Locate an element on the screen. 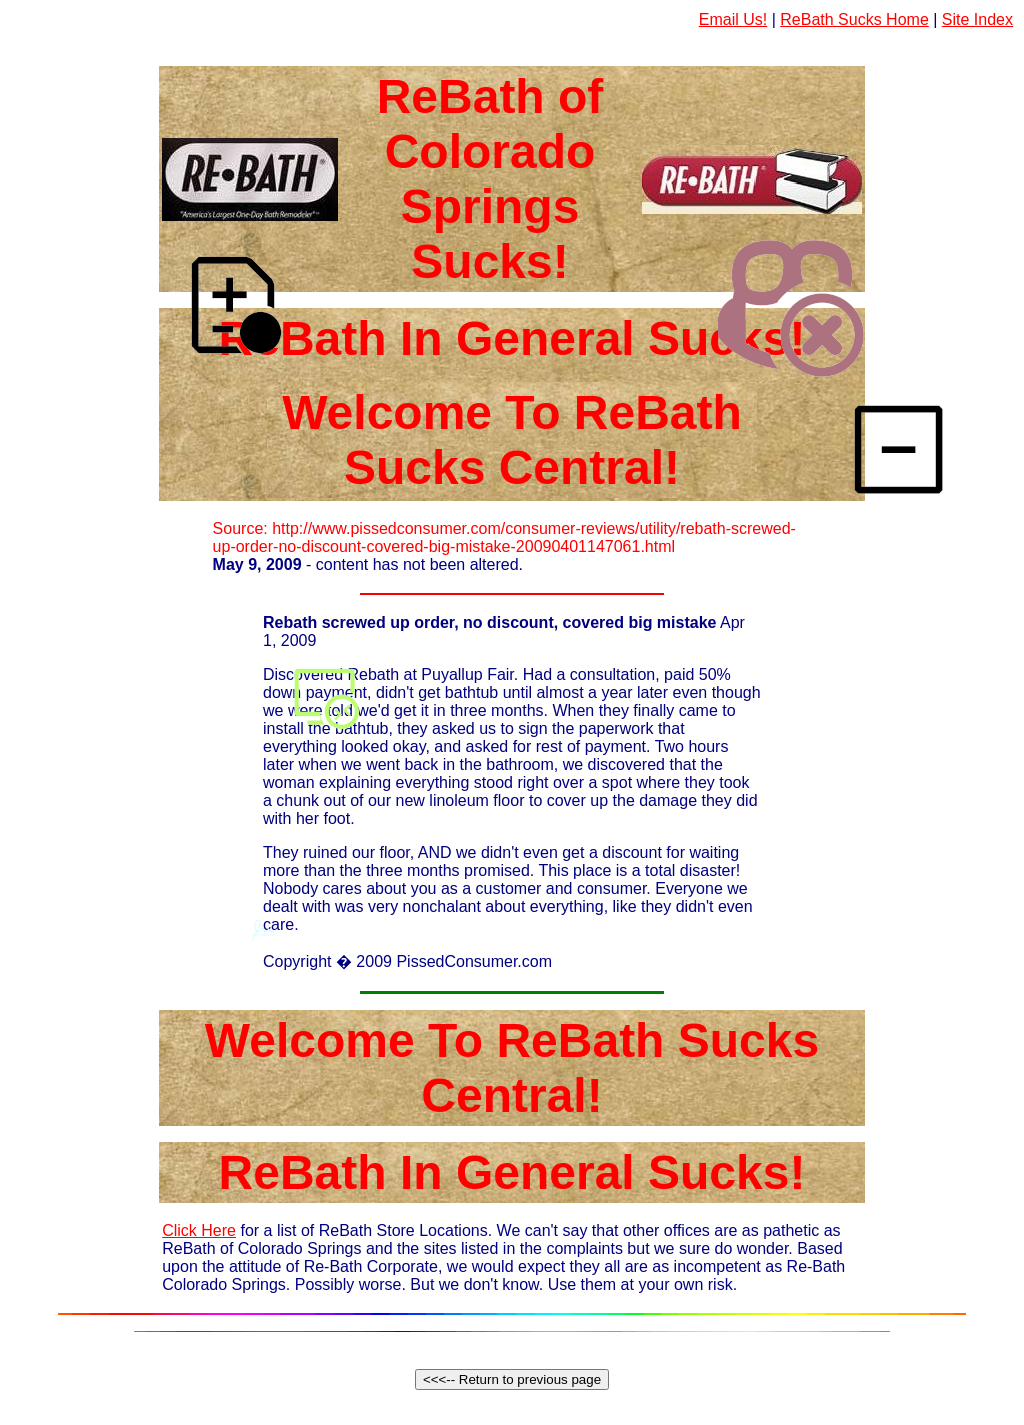 The height and width of the screenshot is (1425, 1024). access remote desktop connections is located at coordinates (326, 696).